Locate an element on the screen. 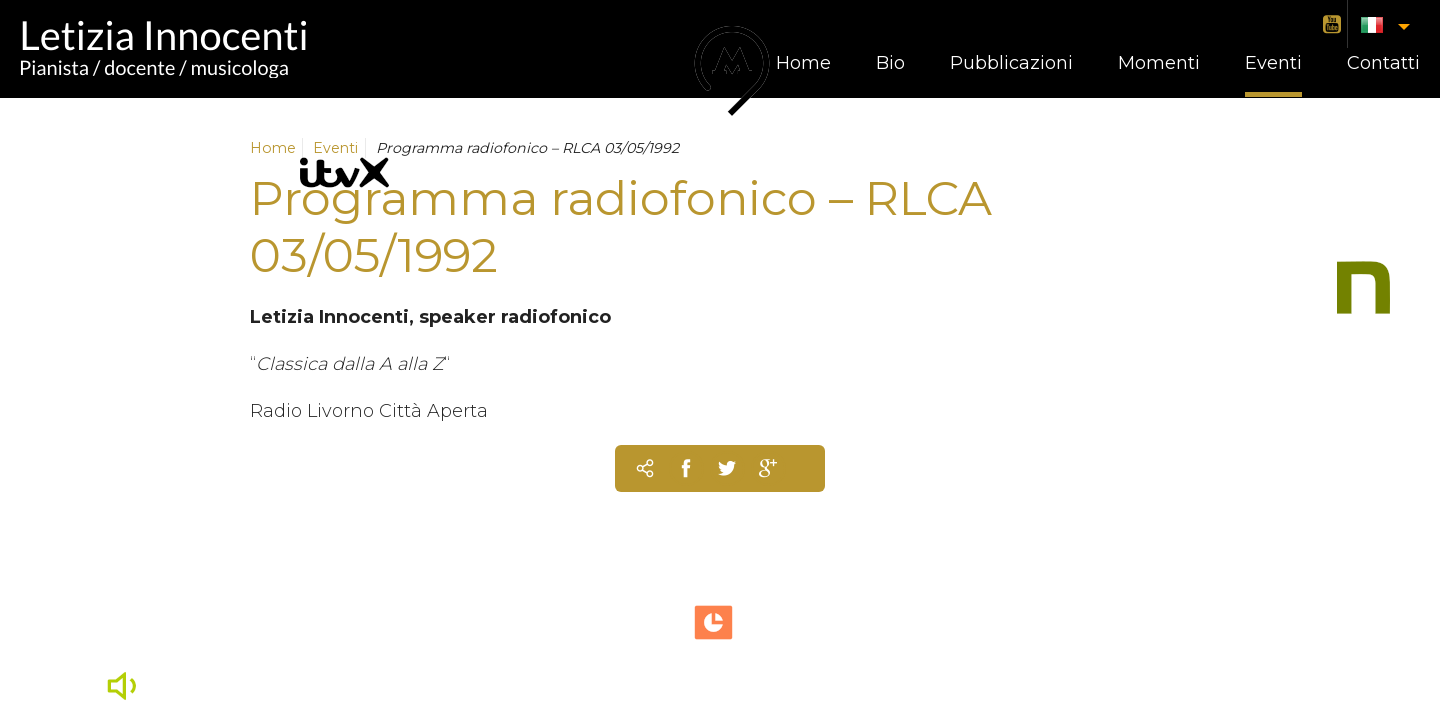  view business analytics dashboard is located at coordinates (713, 622).